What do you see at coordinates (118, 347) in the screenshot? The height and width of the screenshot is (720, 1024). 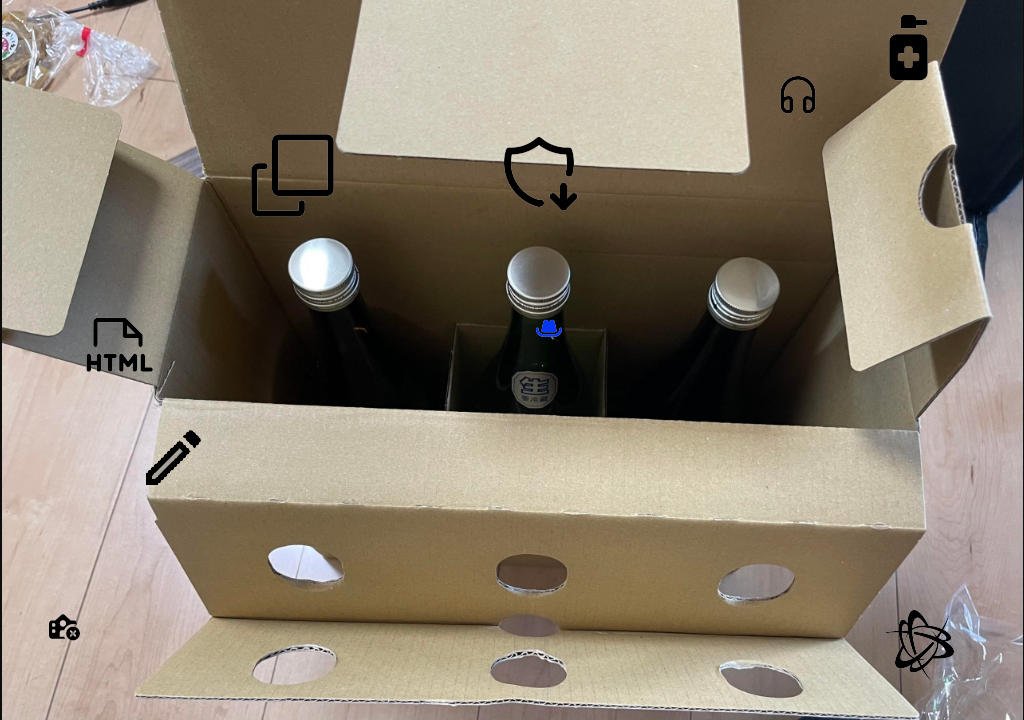 I see `view or open an HTML file` at bounding box center [118, 347].